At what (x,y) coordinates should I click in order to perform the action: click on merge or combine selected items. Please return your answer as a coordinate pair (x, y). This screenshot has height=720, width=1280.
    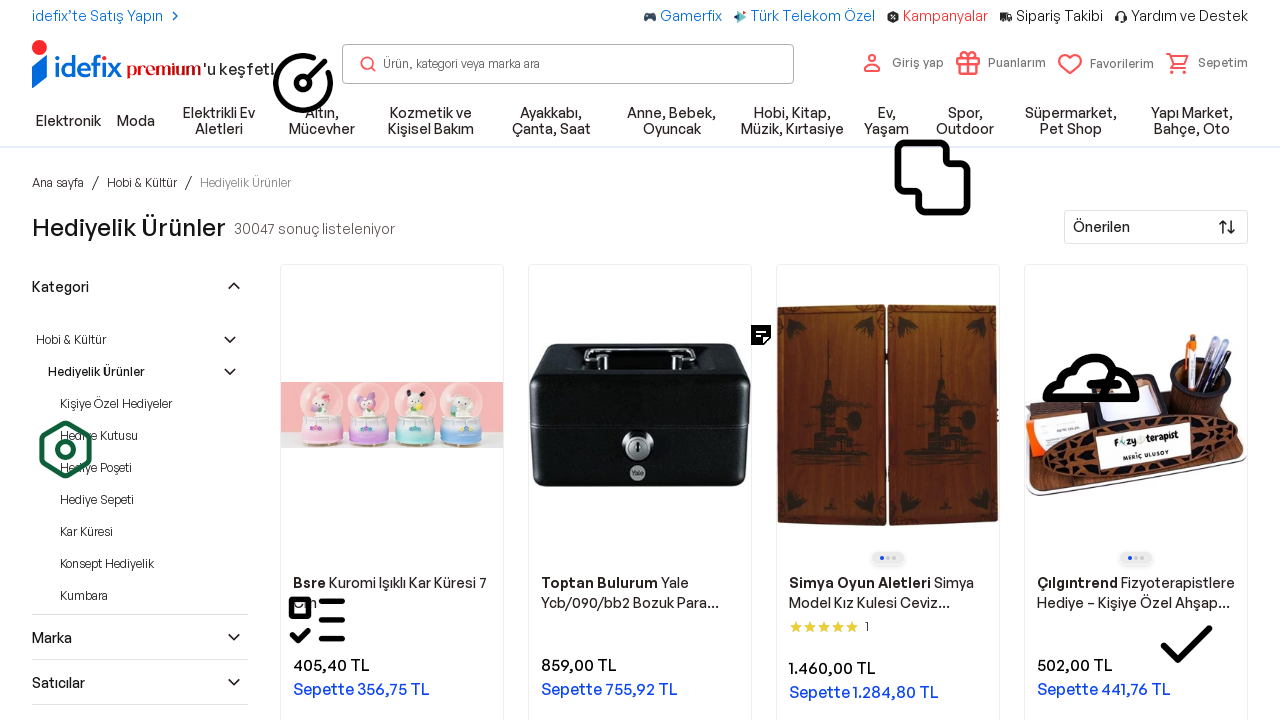
    Looking at the image, I should click on (932, 177).